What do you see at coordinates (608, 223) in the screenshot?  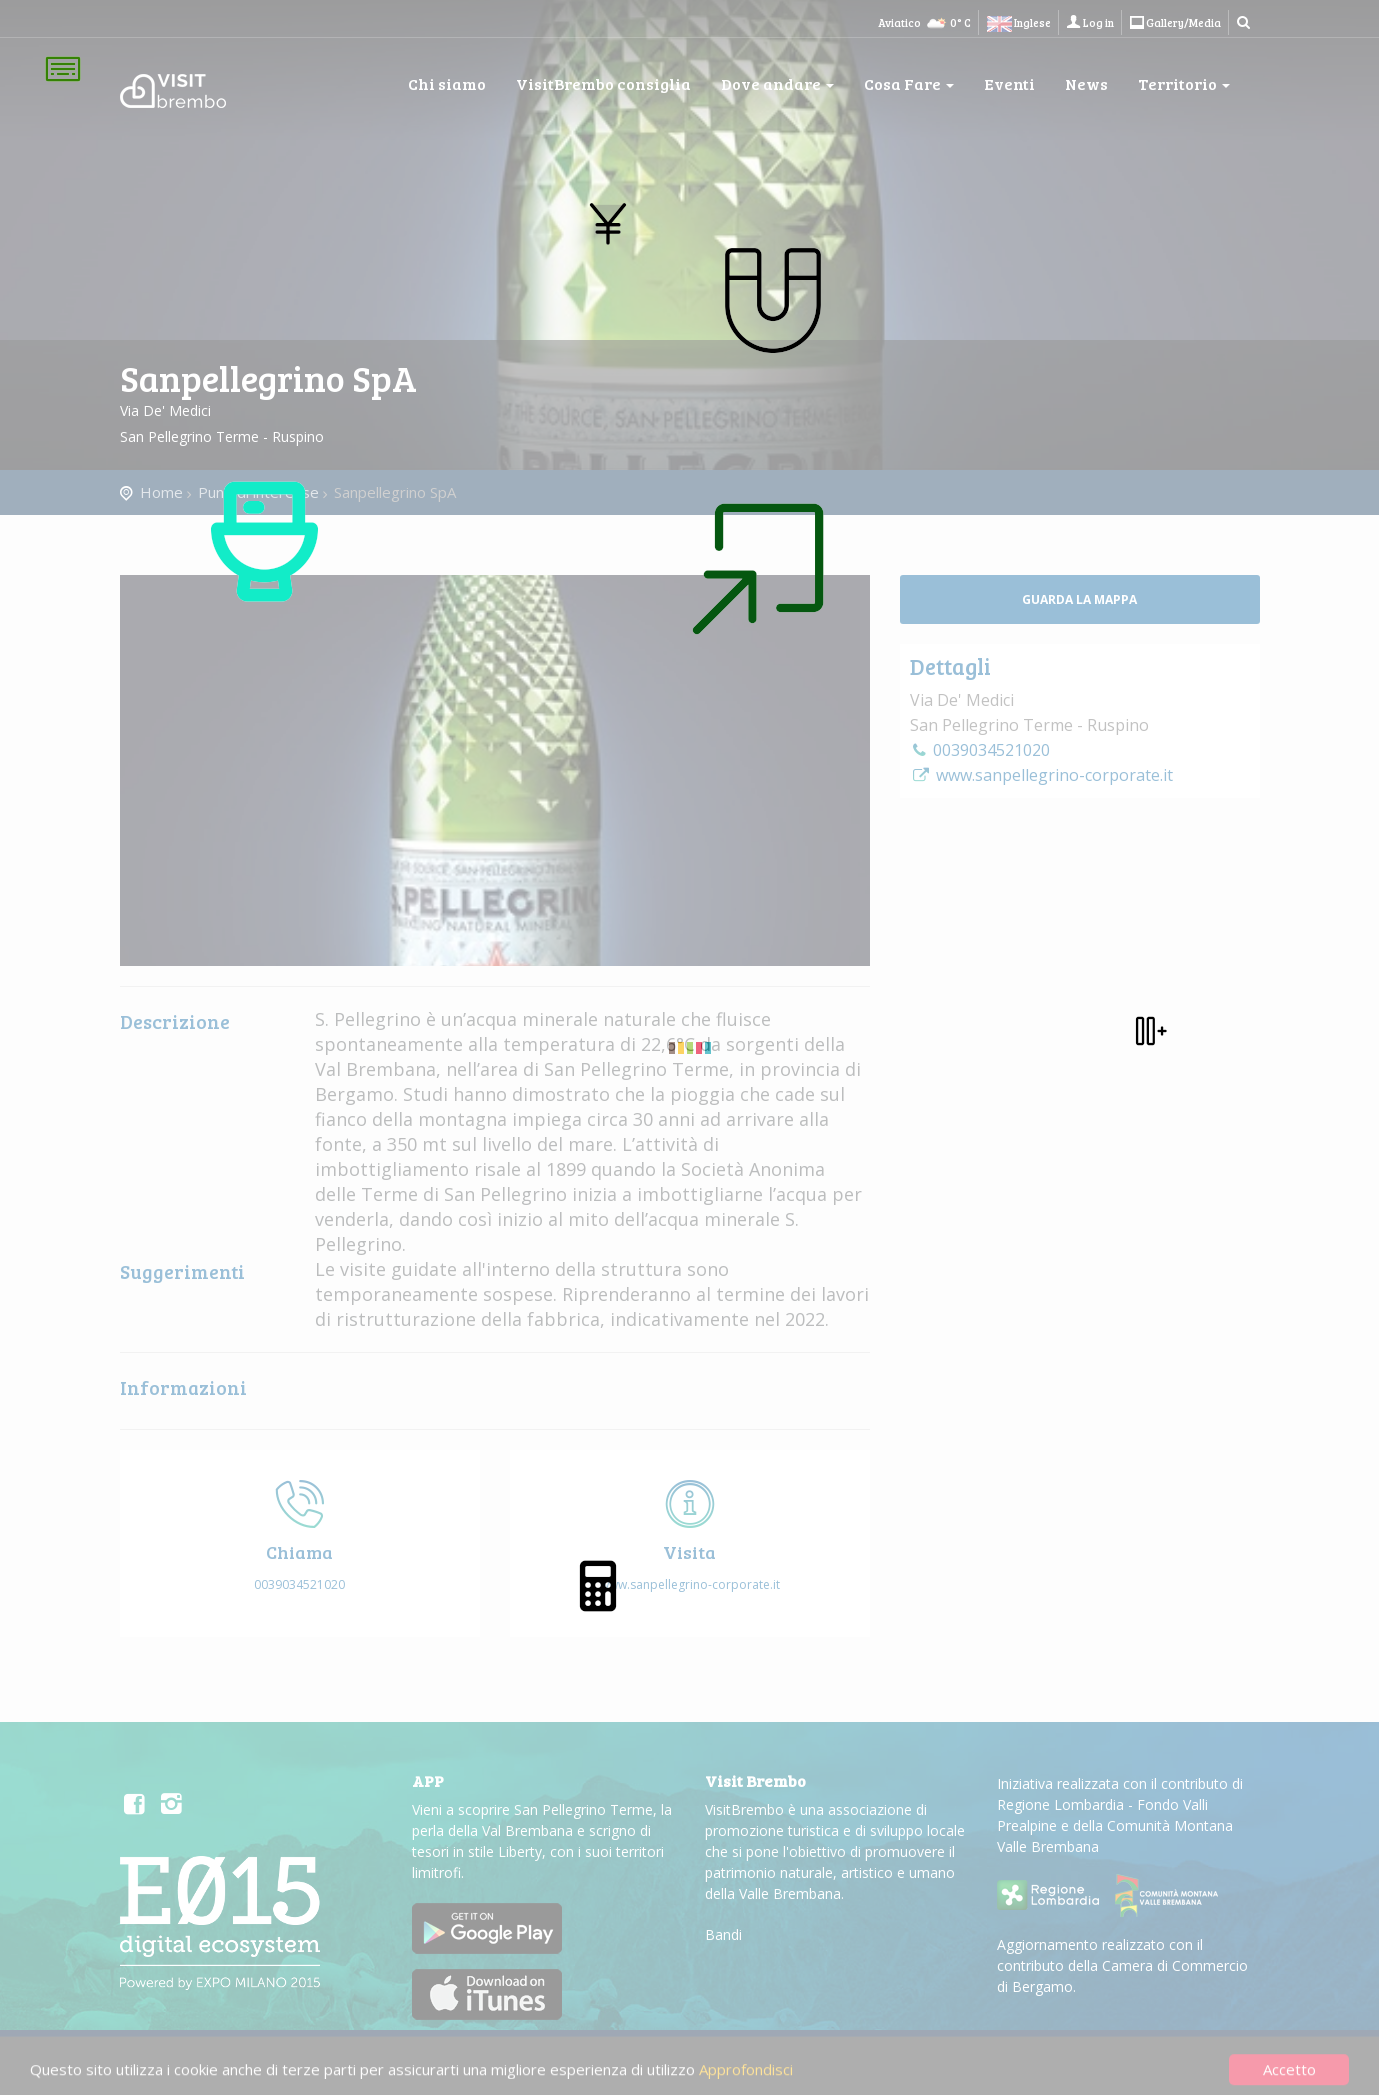 I see `view prices in japanese yen` at bounding box center [608, 223].